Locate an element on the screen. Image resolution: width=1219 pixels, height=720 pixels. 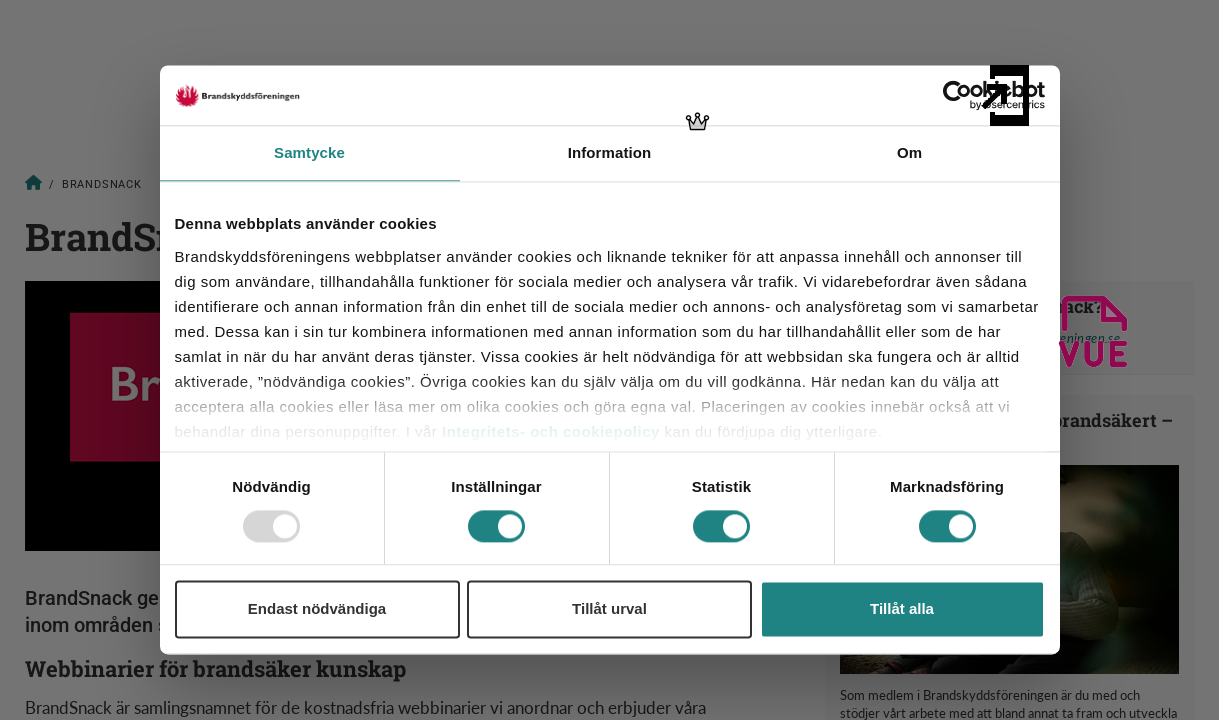
a Vue.js file in your project is located at coordinates (1094, 334).